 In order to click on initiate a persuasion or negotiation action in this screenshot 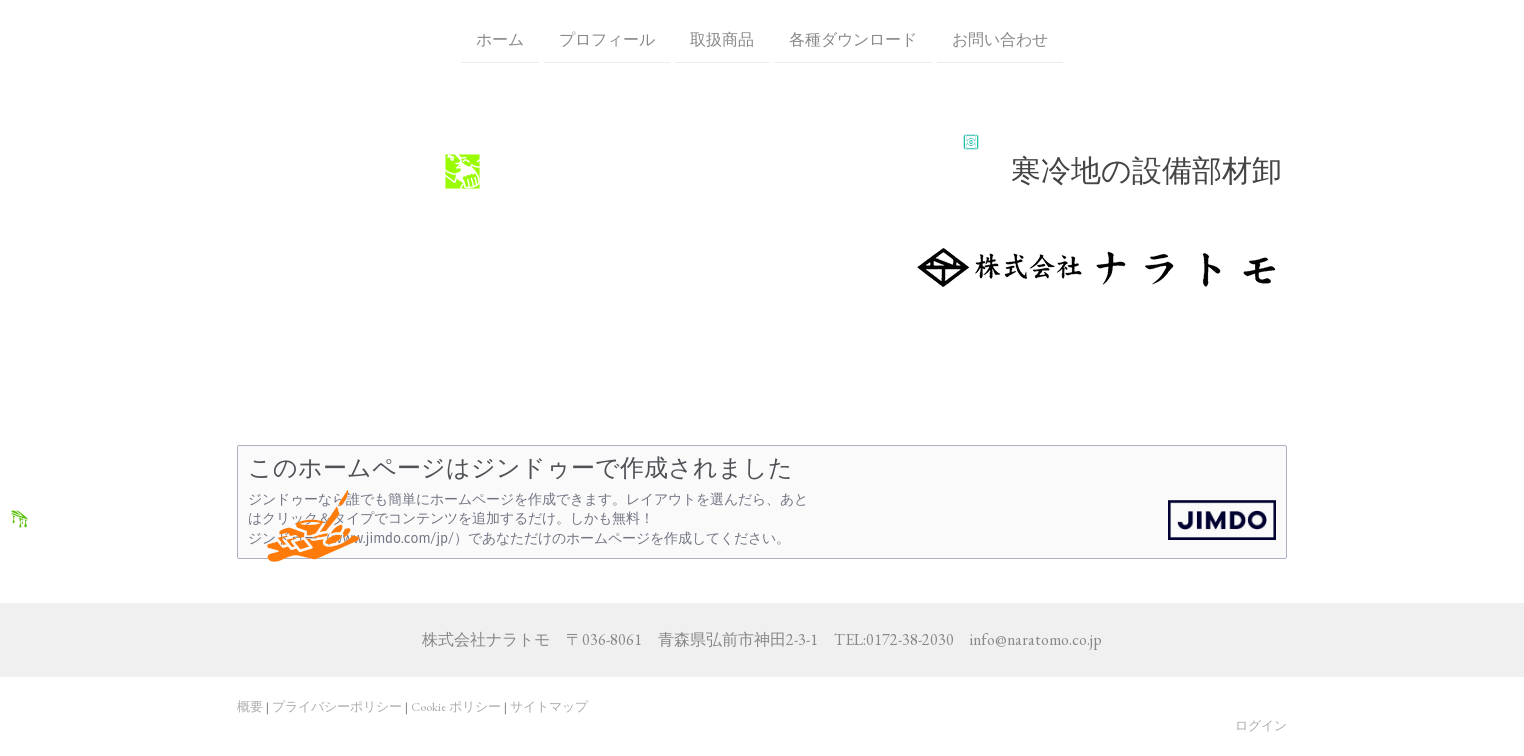, I will do `click(462, 171)`.